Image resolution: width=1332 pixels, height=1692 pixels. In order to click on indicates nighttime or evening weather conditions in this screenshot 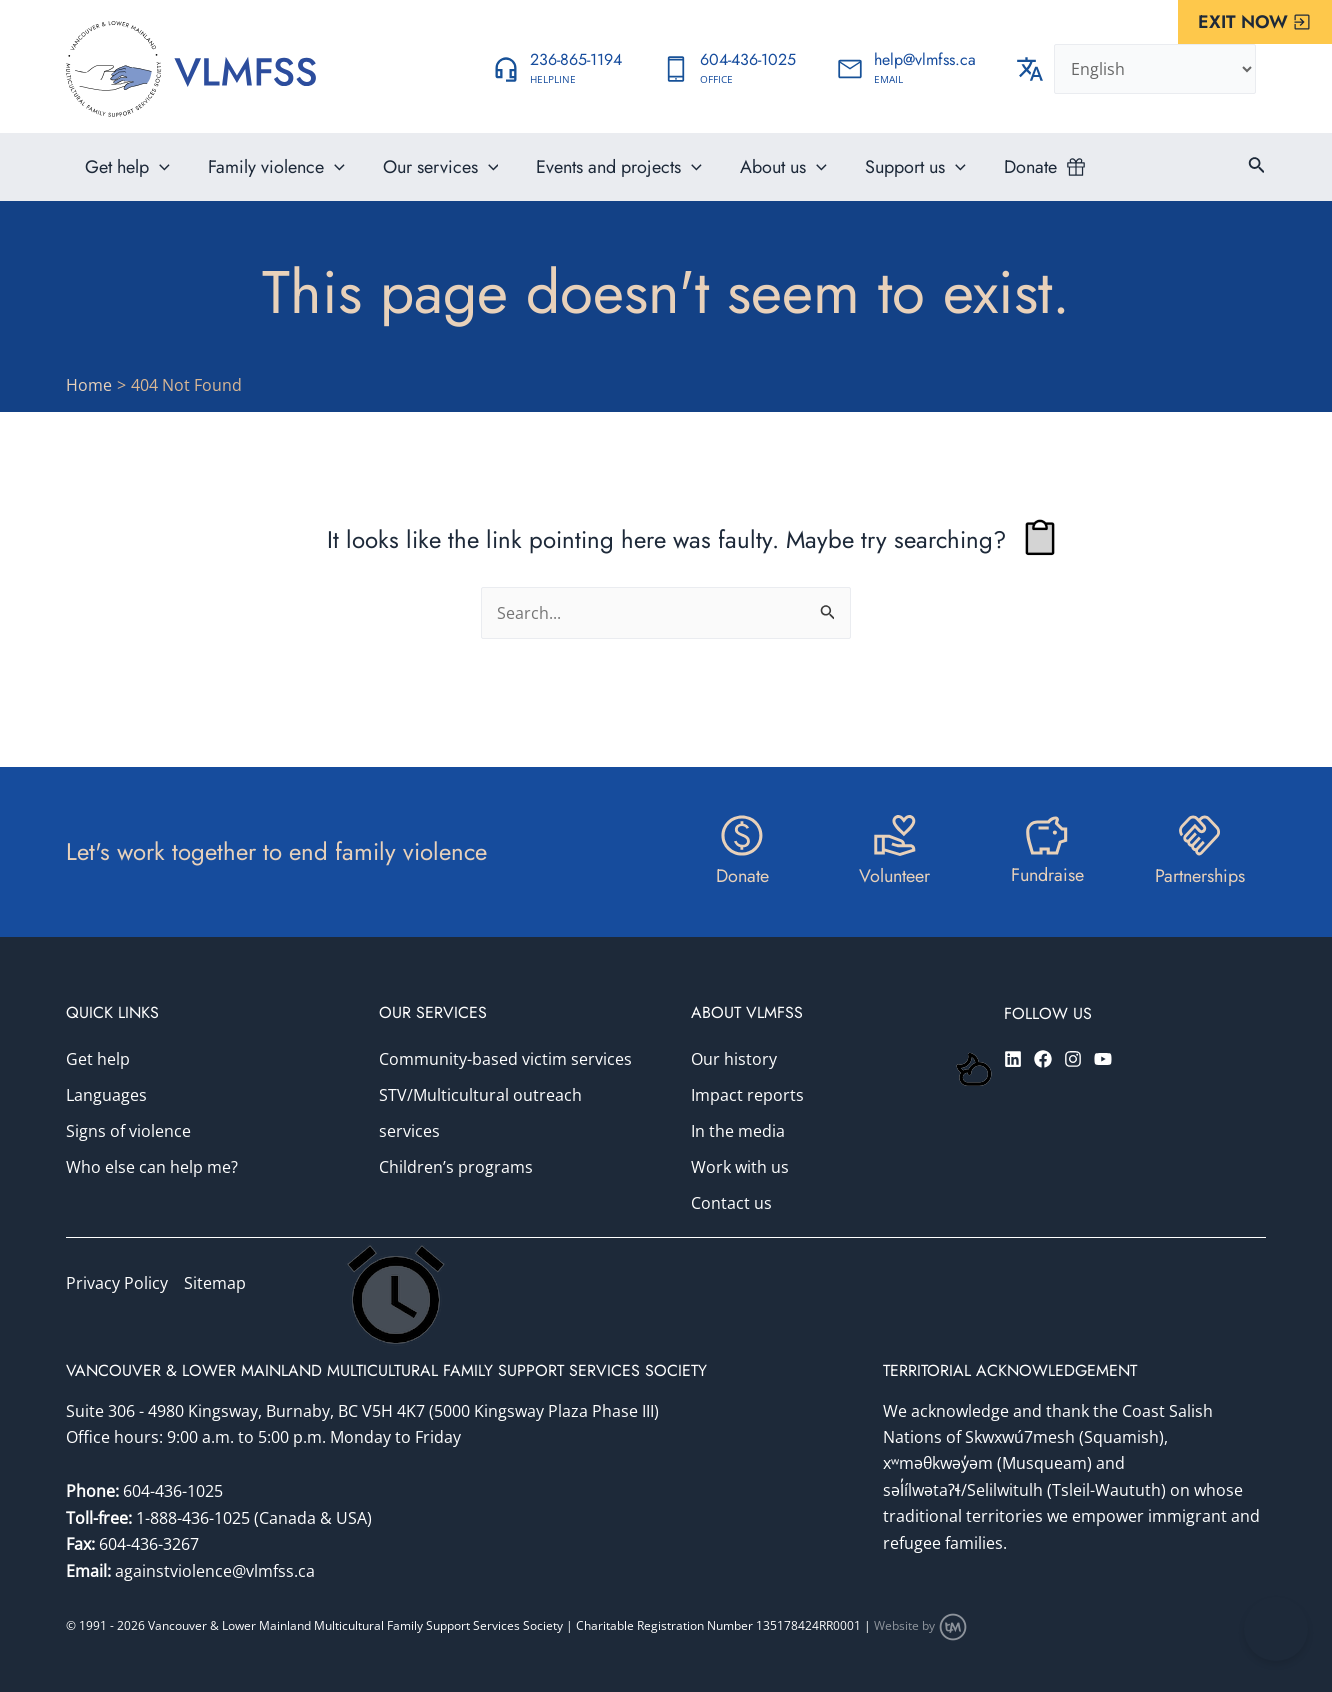, I will do `click(973, 1071)`.